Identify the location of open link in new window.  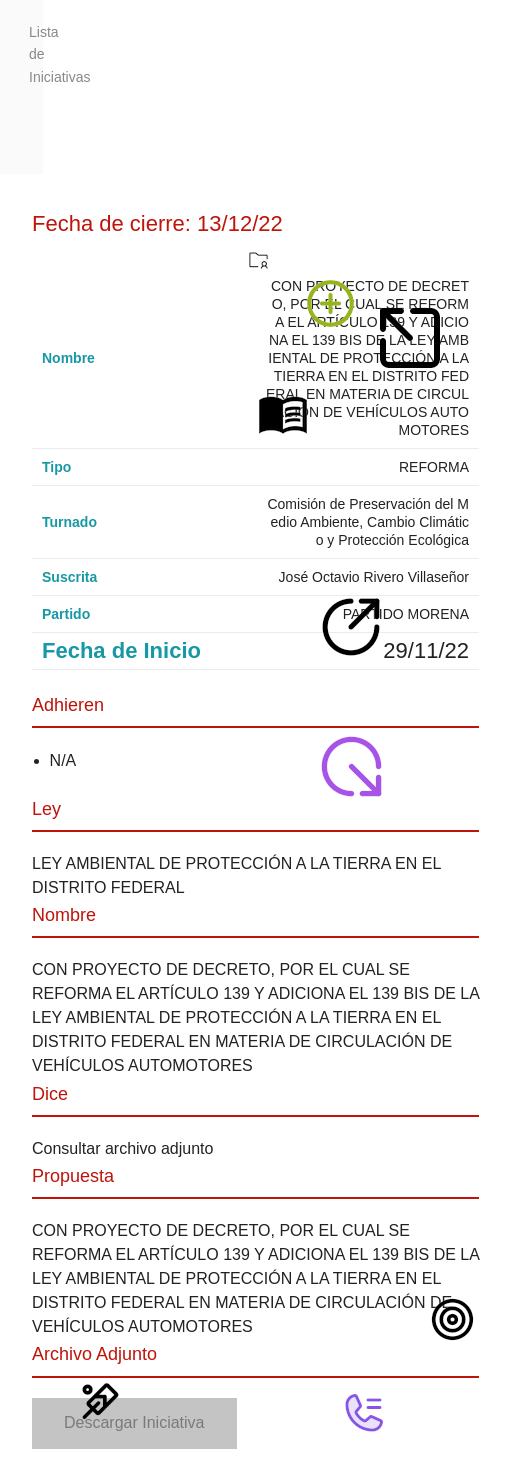
(410, 338).